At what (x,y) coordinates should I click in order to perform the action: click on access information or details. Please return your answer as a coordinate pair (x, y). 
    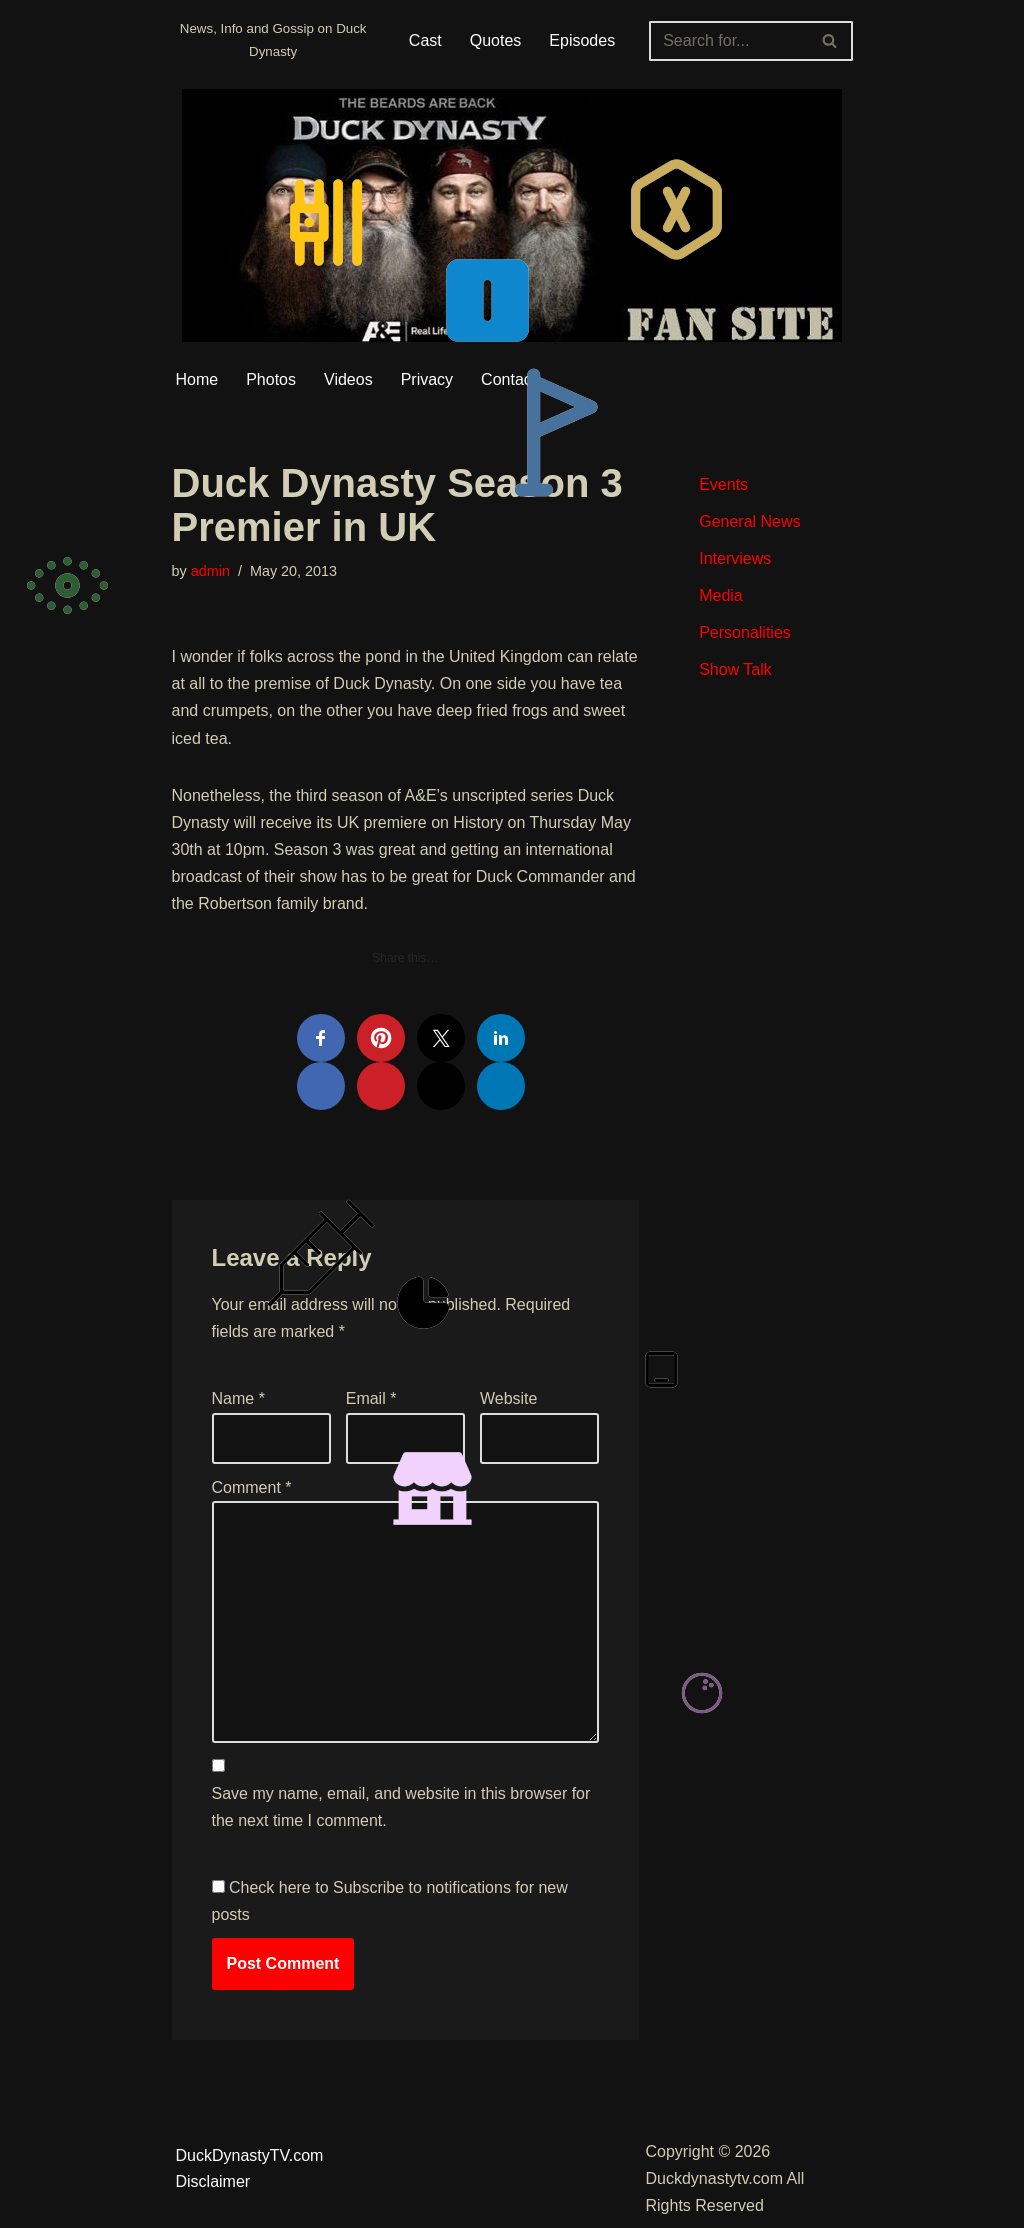
    Looking at the image, I should click on (487, 300).